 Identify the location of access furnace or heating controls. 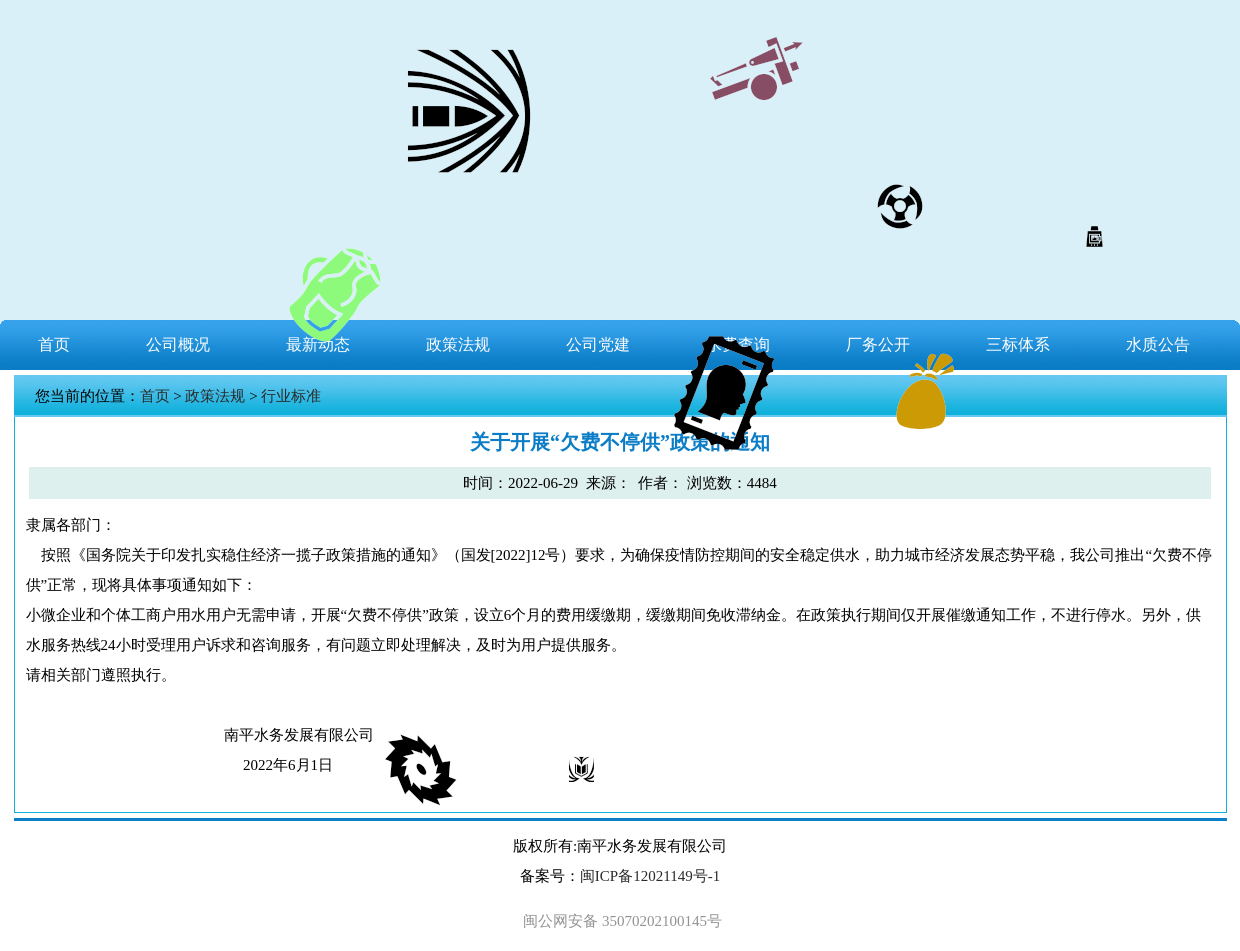
(1094, 236).